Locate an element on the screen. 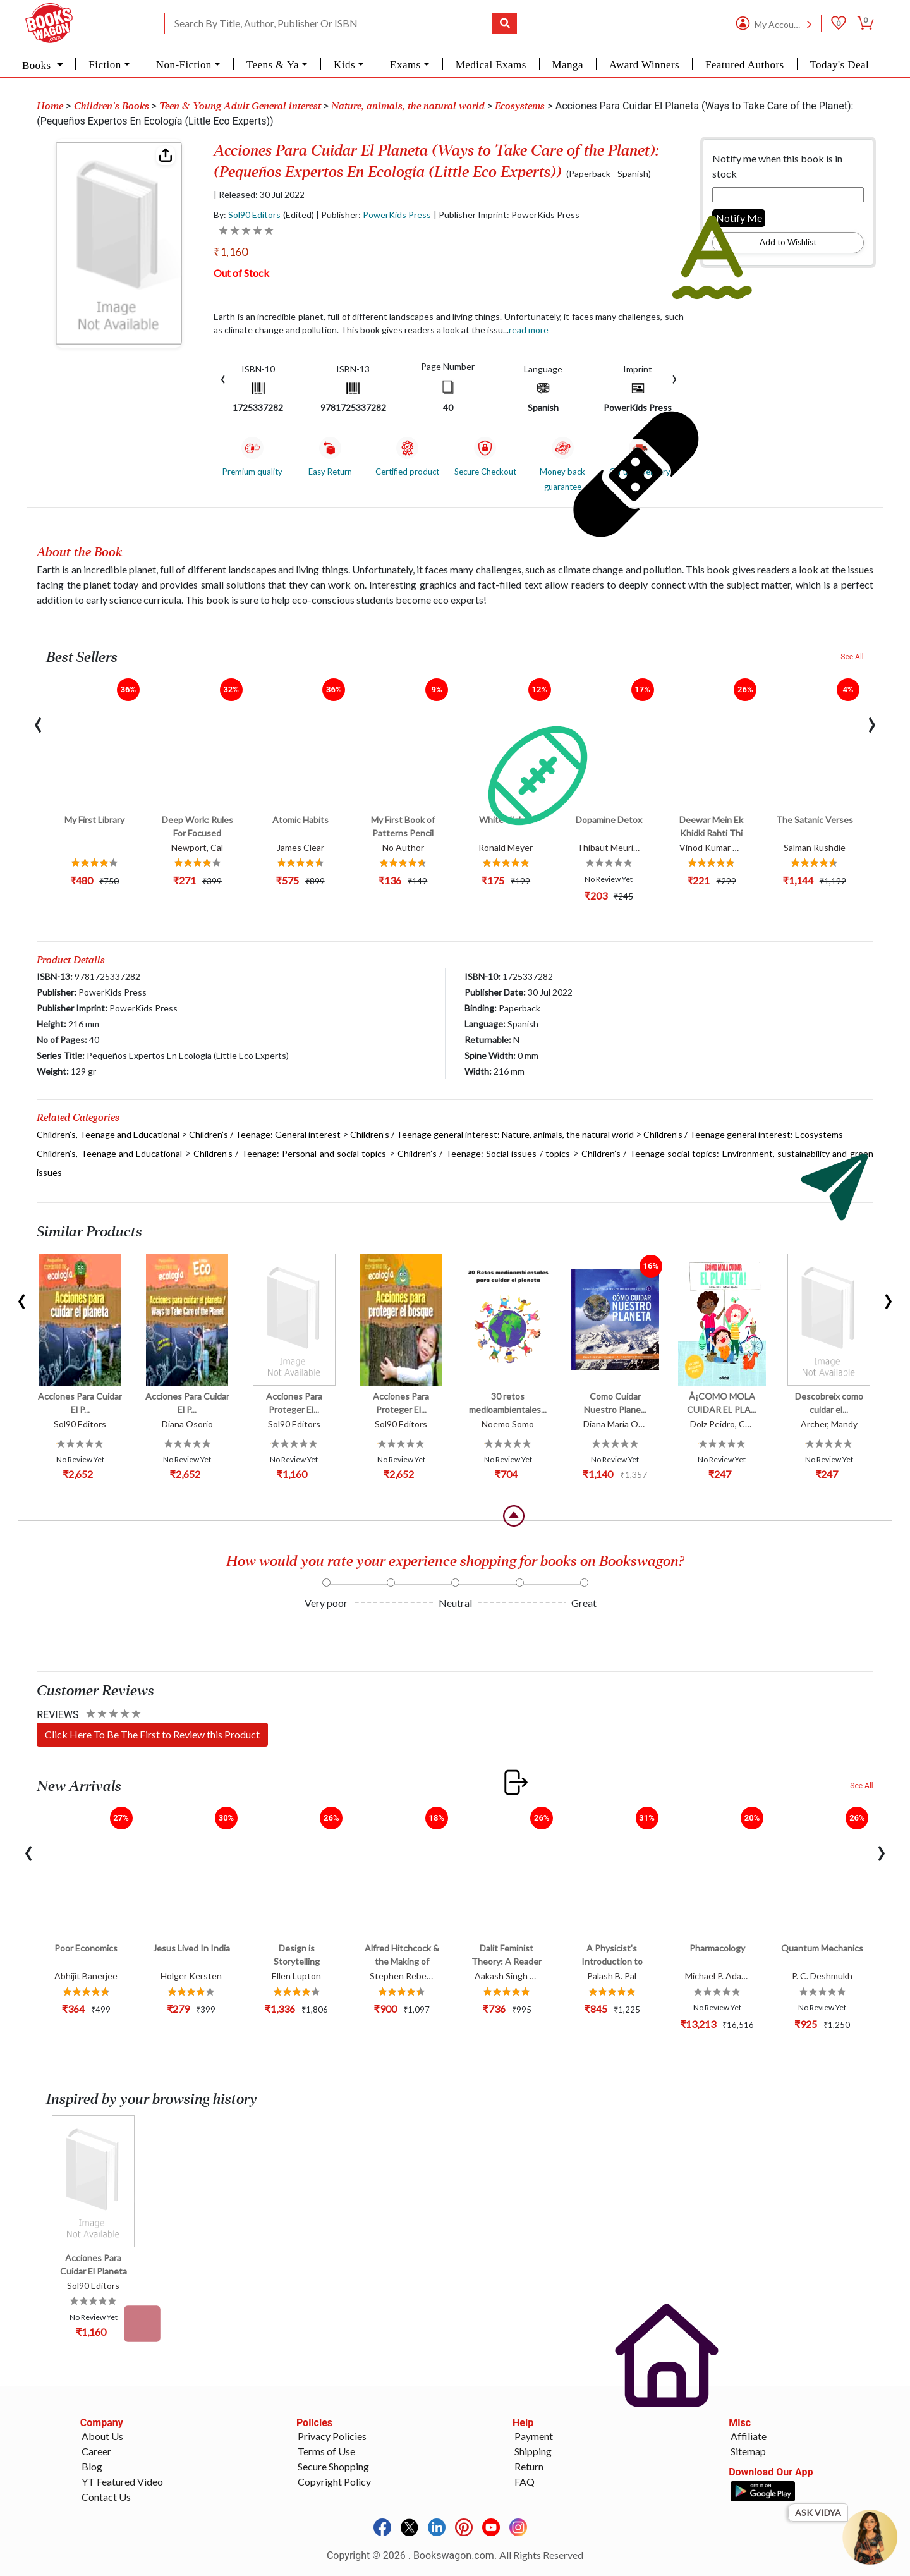 The width and height of the screenshot is (910, 2576). enable spell check or text correction is located at coordinates (712, 255).